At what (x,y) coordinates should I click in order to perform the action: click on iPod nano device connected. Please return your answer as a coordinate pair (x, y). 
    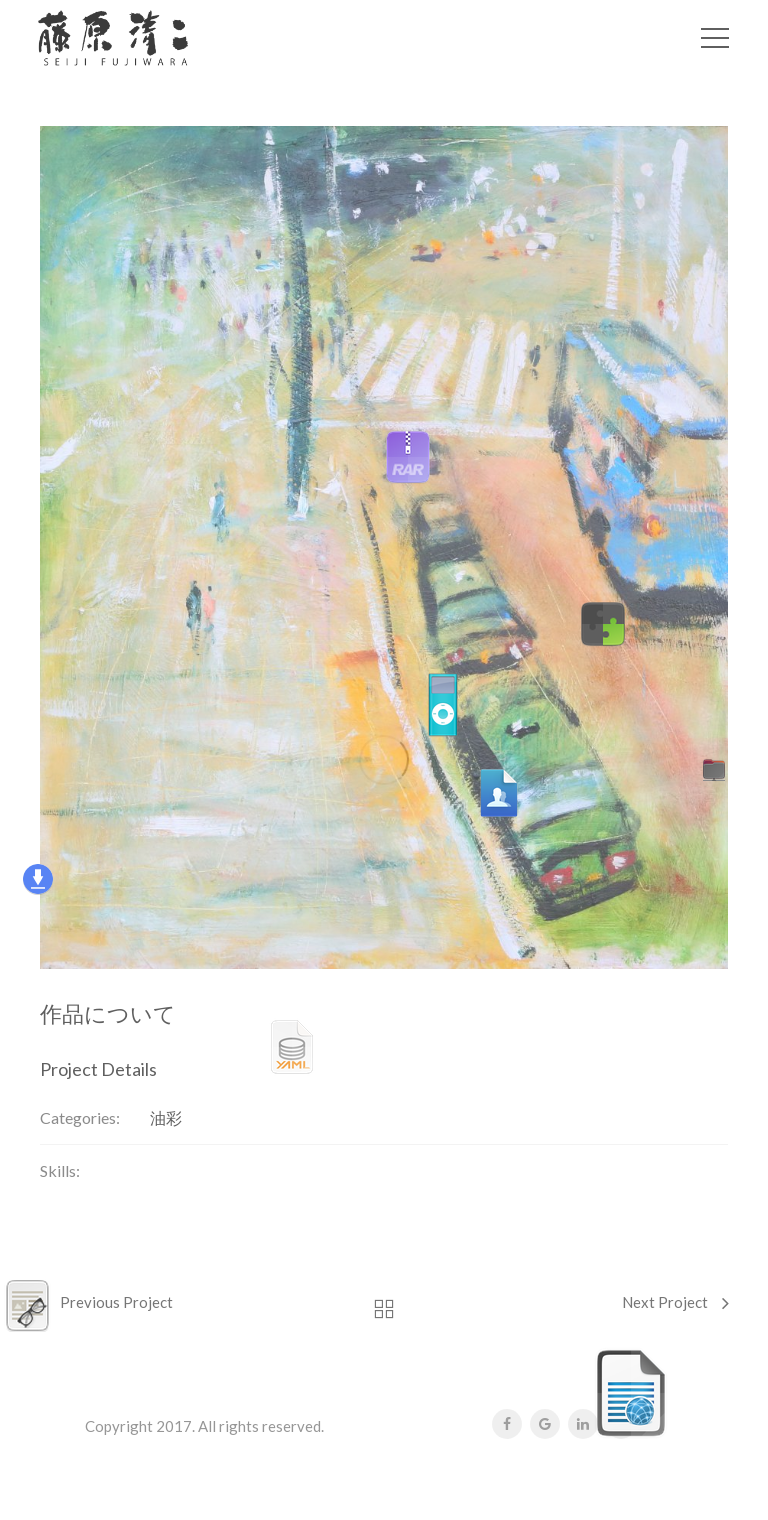
    Looking at the image, I should click on (443, 705).